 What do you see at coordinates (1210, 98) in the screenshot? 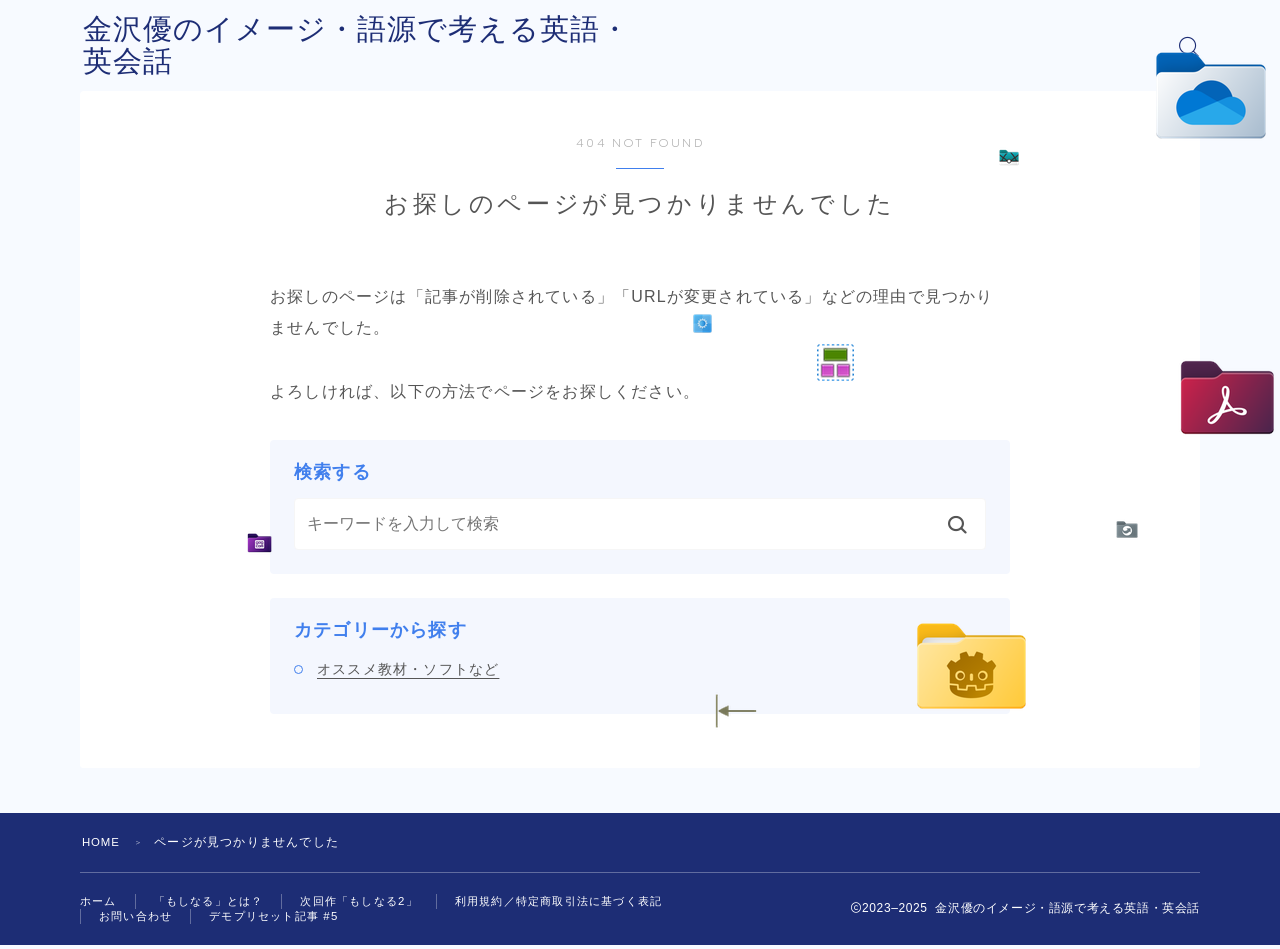
I see `open your OneDrive synced folder` at bounding box center [1210, 98].